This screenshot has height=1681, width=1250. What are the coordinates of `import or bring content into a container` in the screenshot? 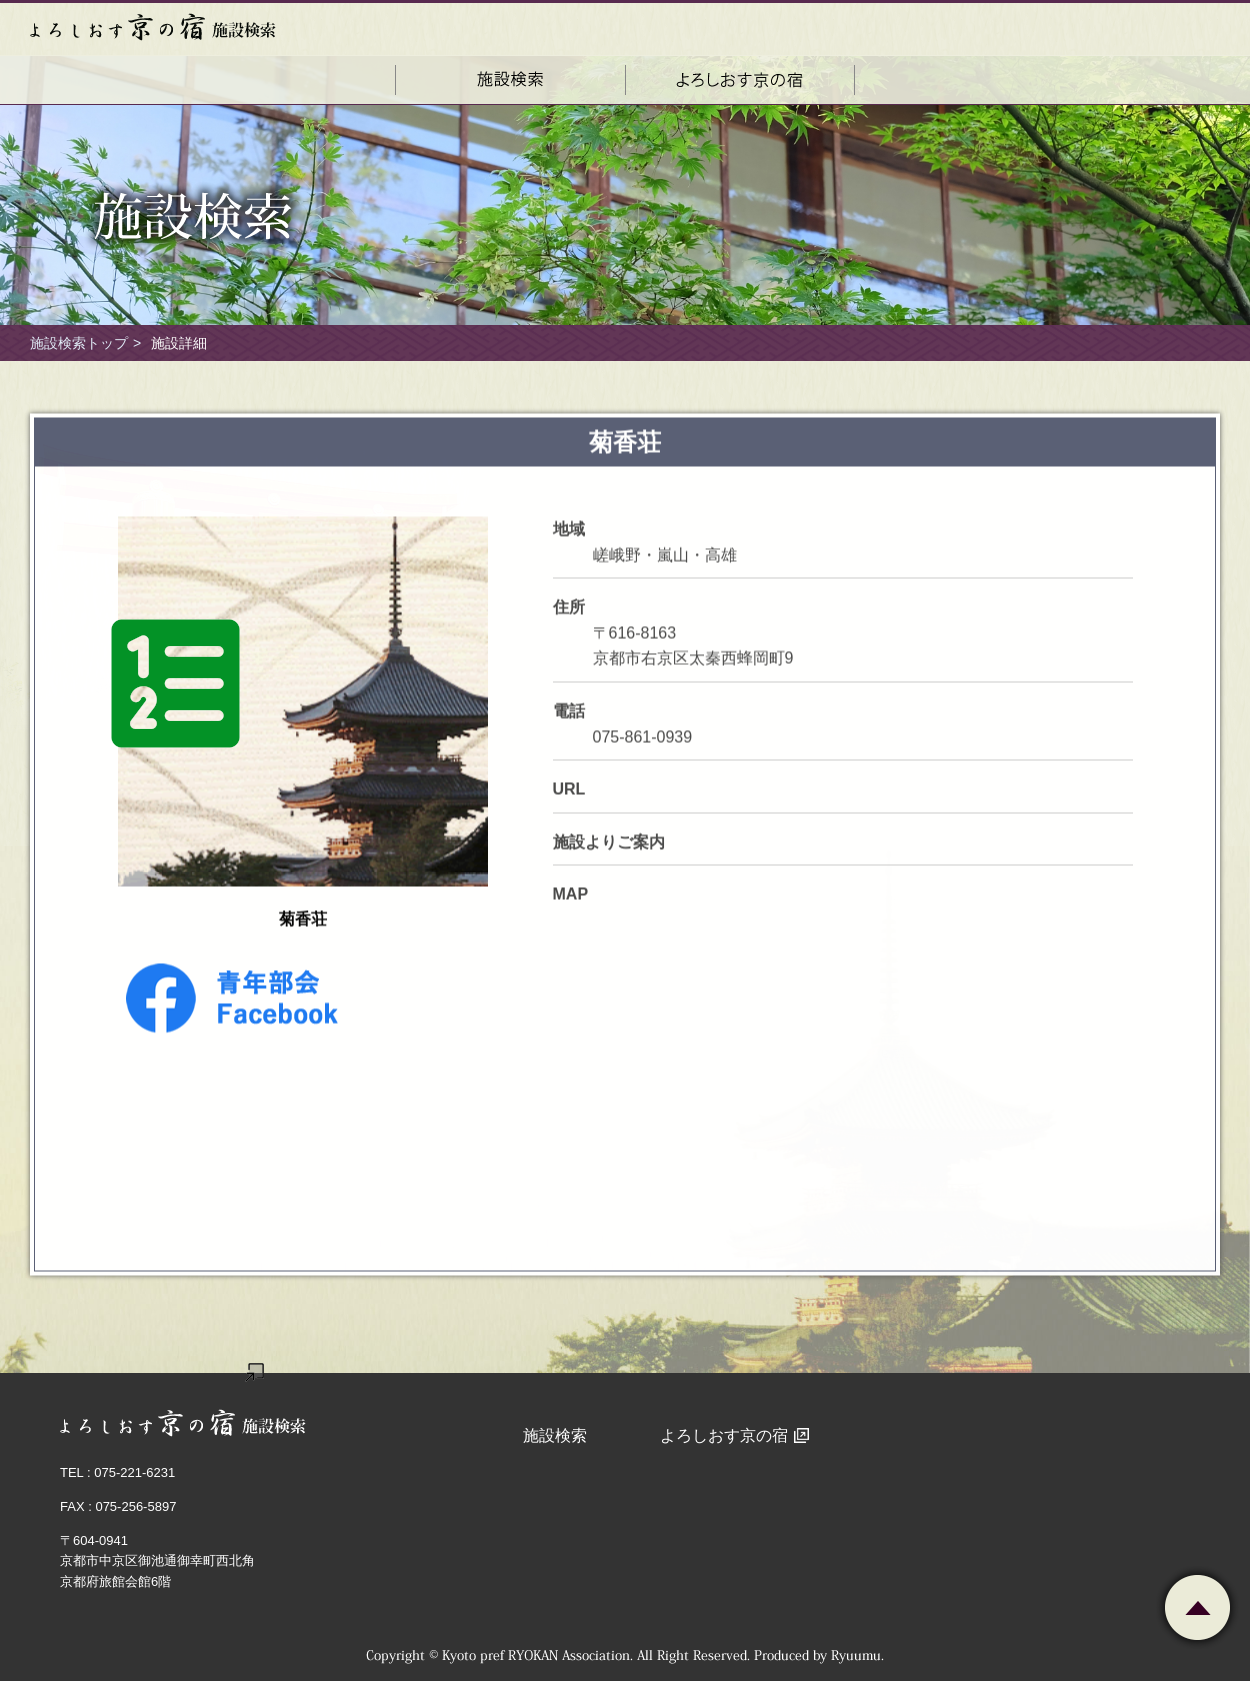 It's located at (254, 1372).